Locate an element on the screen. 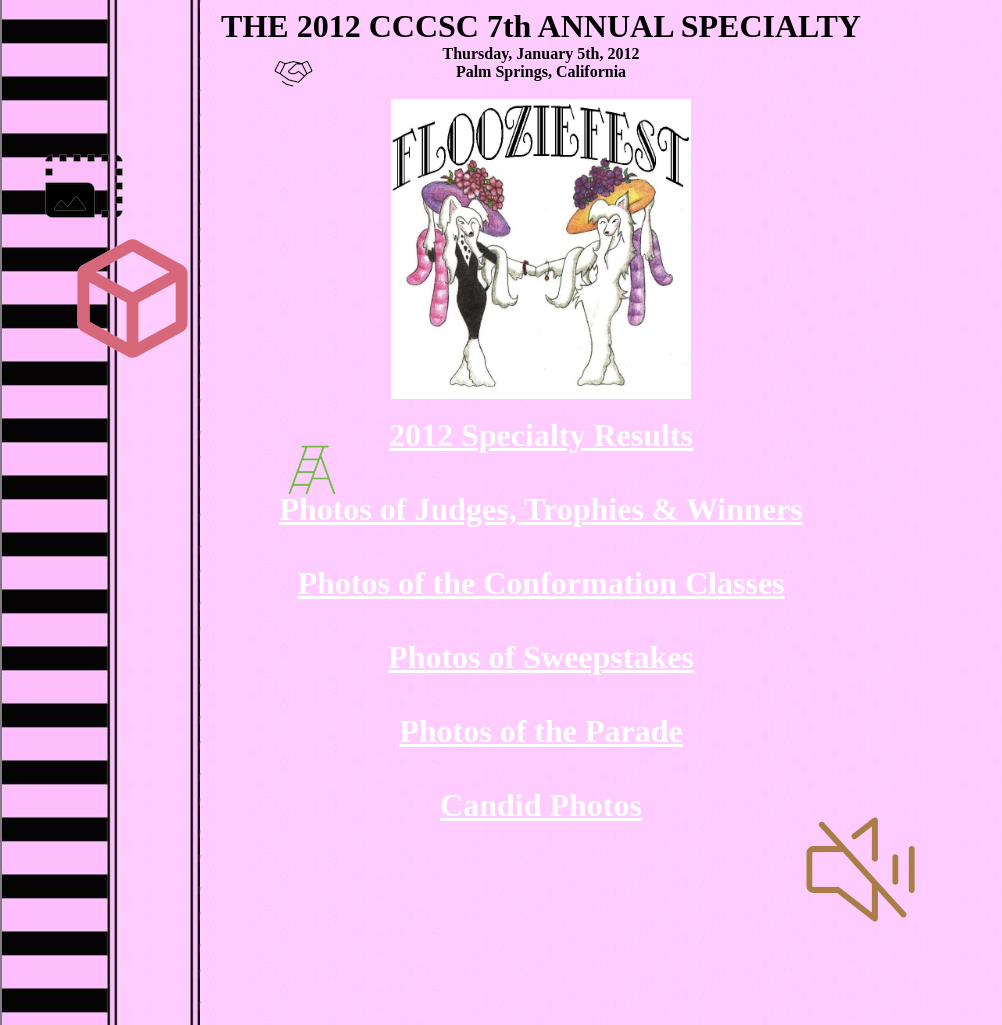 This screenshot has width=1002, height=1025. mute audio or sound is located at coordinates (858, 869).